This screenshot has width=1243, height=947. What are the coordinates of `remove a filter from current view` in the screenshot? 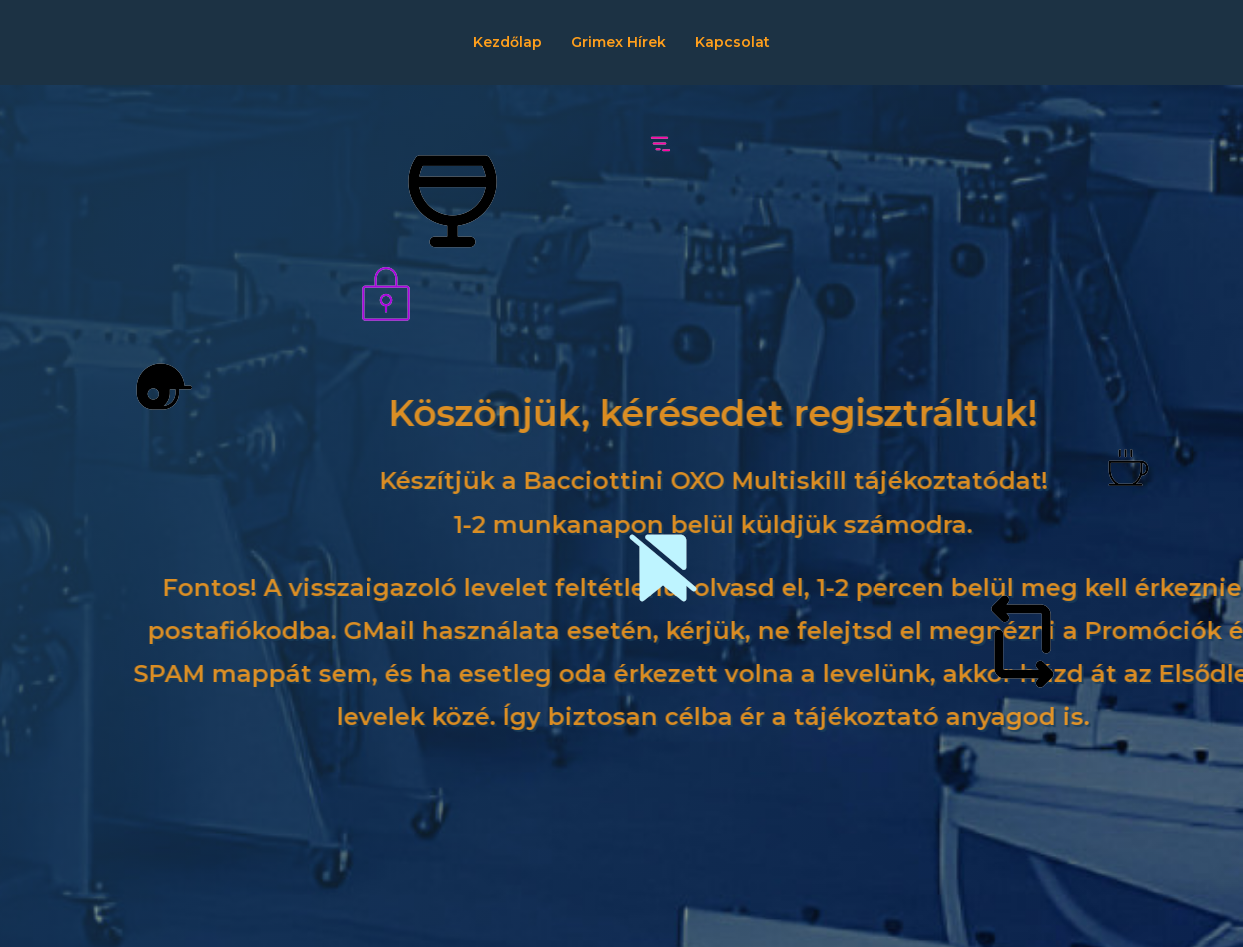 It's located at (659, 143).